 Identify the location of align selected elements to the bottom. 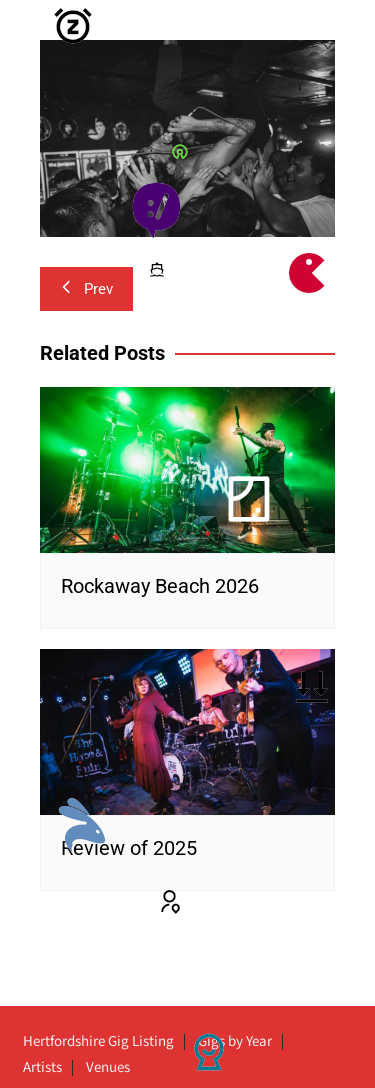
(312, 687).